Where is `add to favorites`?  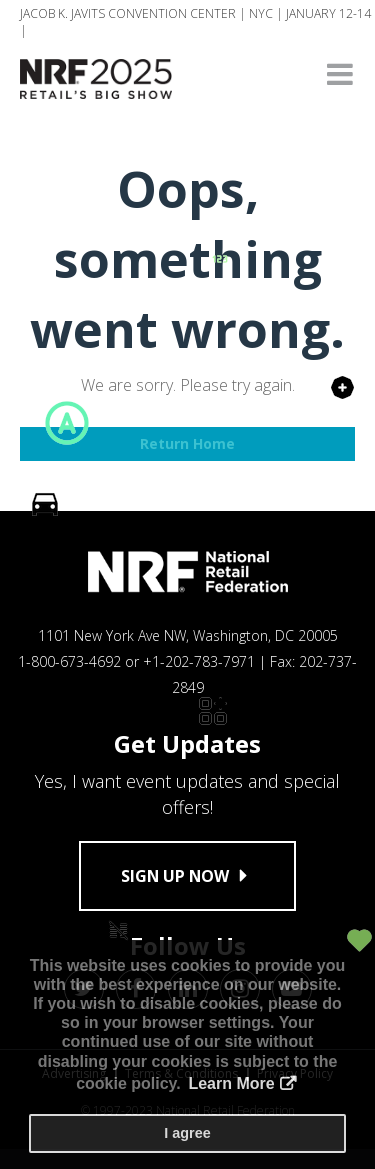
add to favorites is located at coordinates (359, 940).